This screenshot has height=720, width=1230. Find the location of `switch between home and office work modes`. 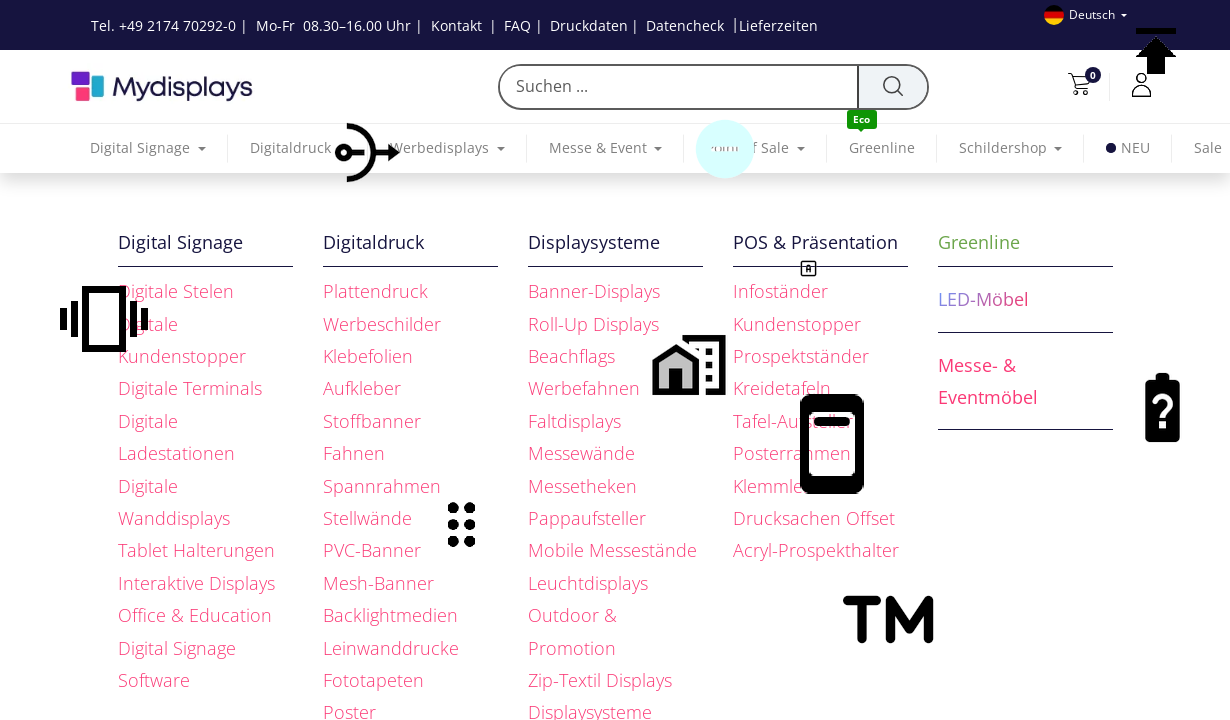

switch between home and office work modes is located at coordinates (689, 365).